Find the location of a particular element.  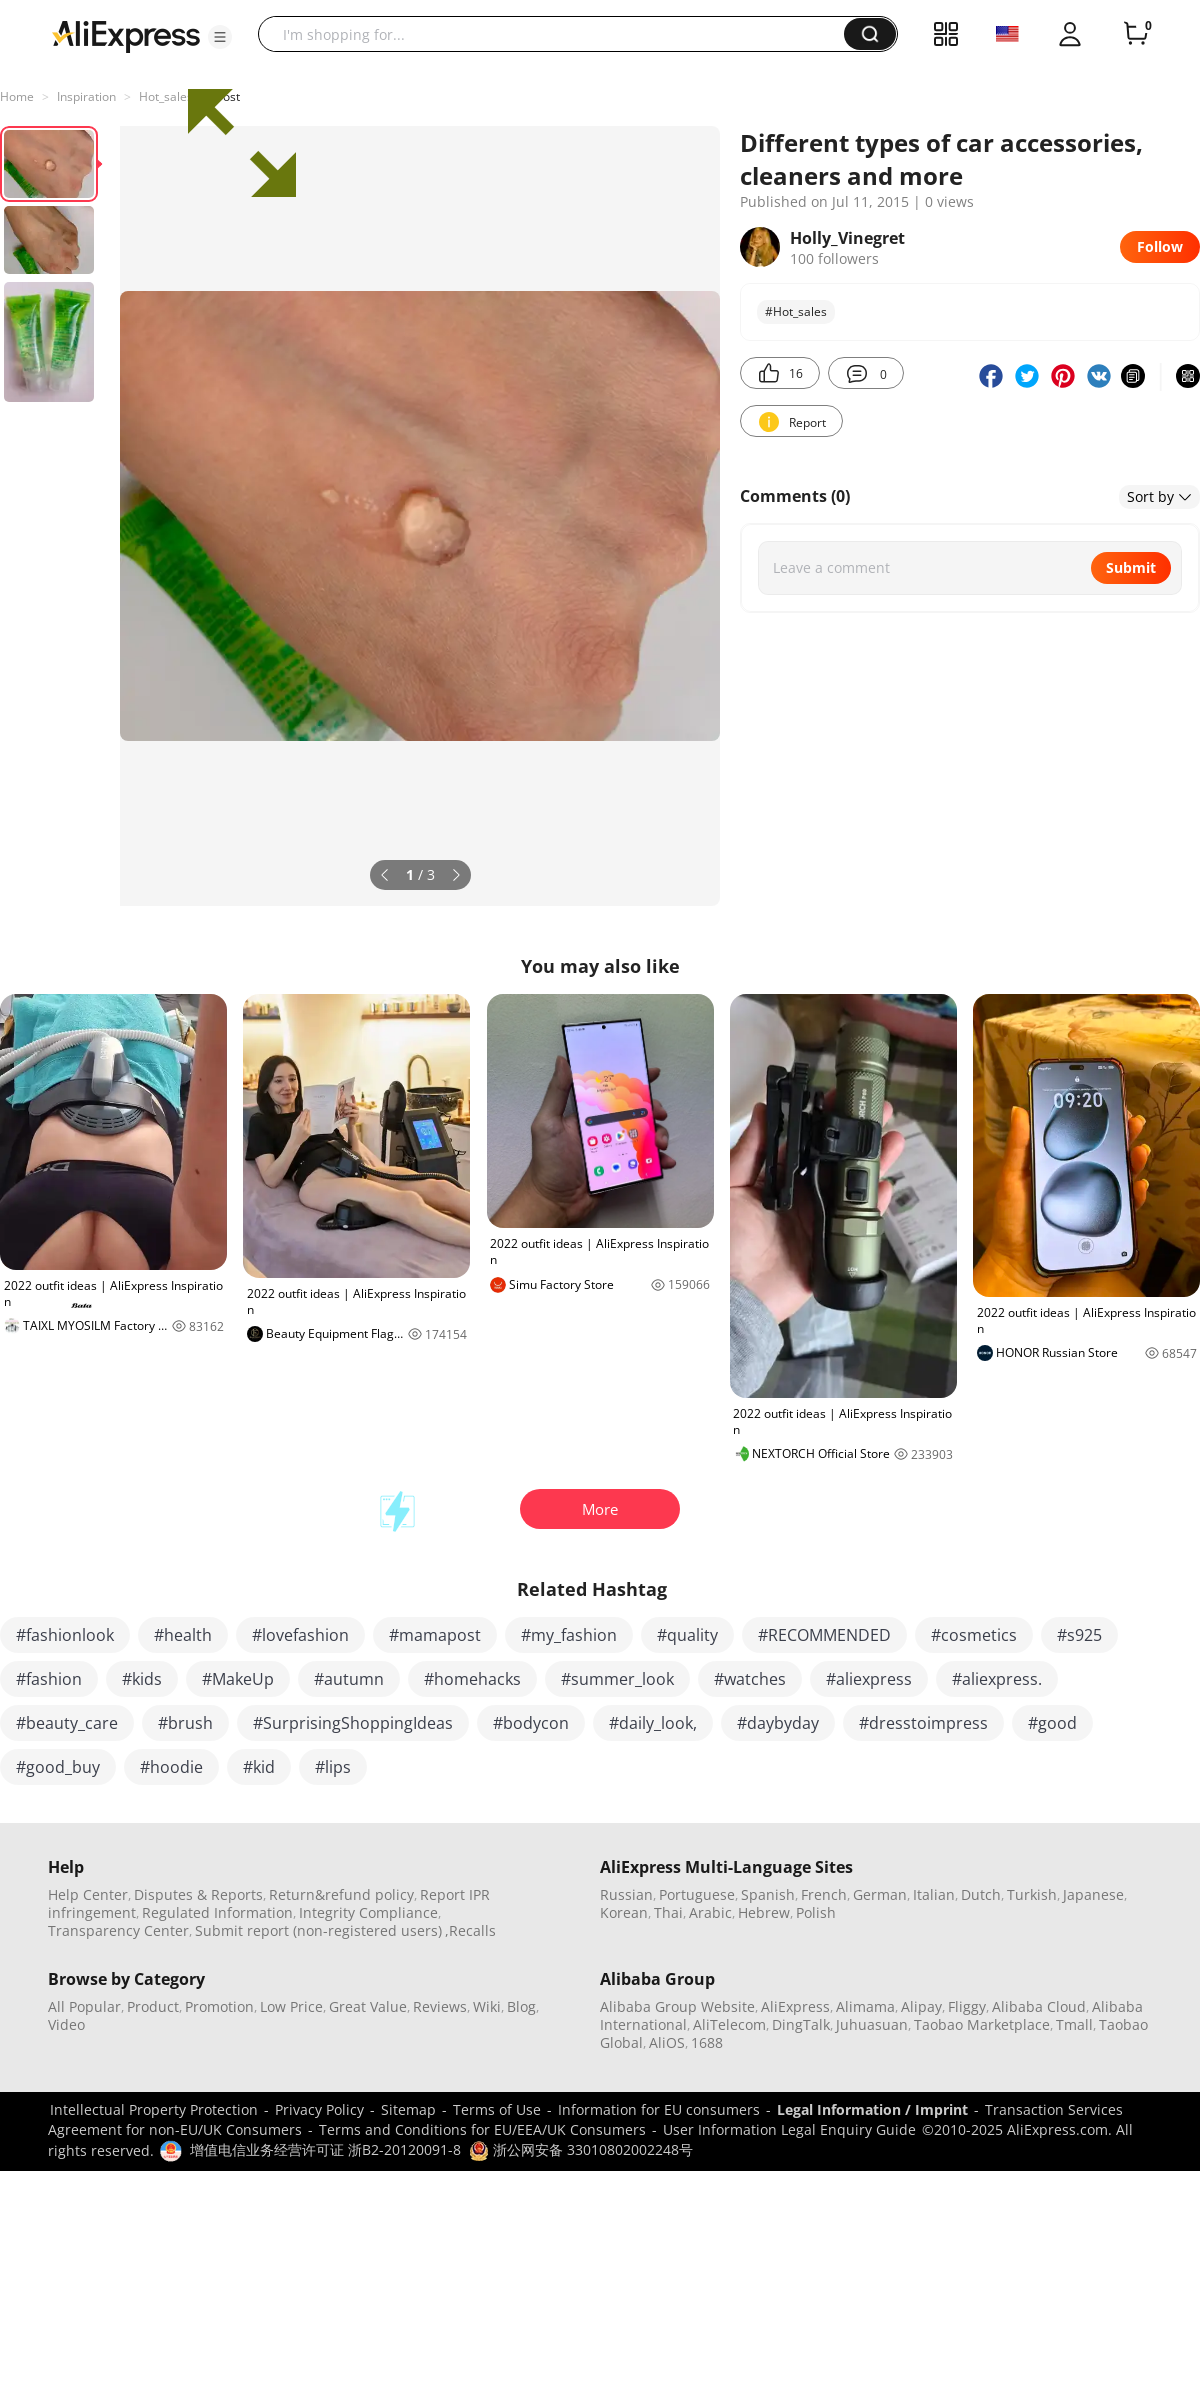

visit the Bata footwear website is located at coordinates (81, 1305).